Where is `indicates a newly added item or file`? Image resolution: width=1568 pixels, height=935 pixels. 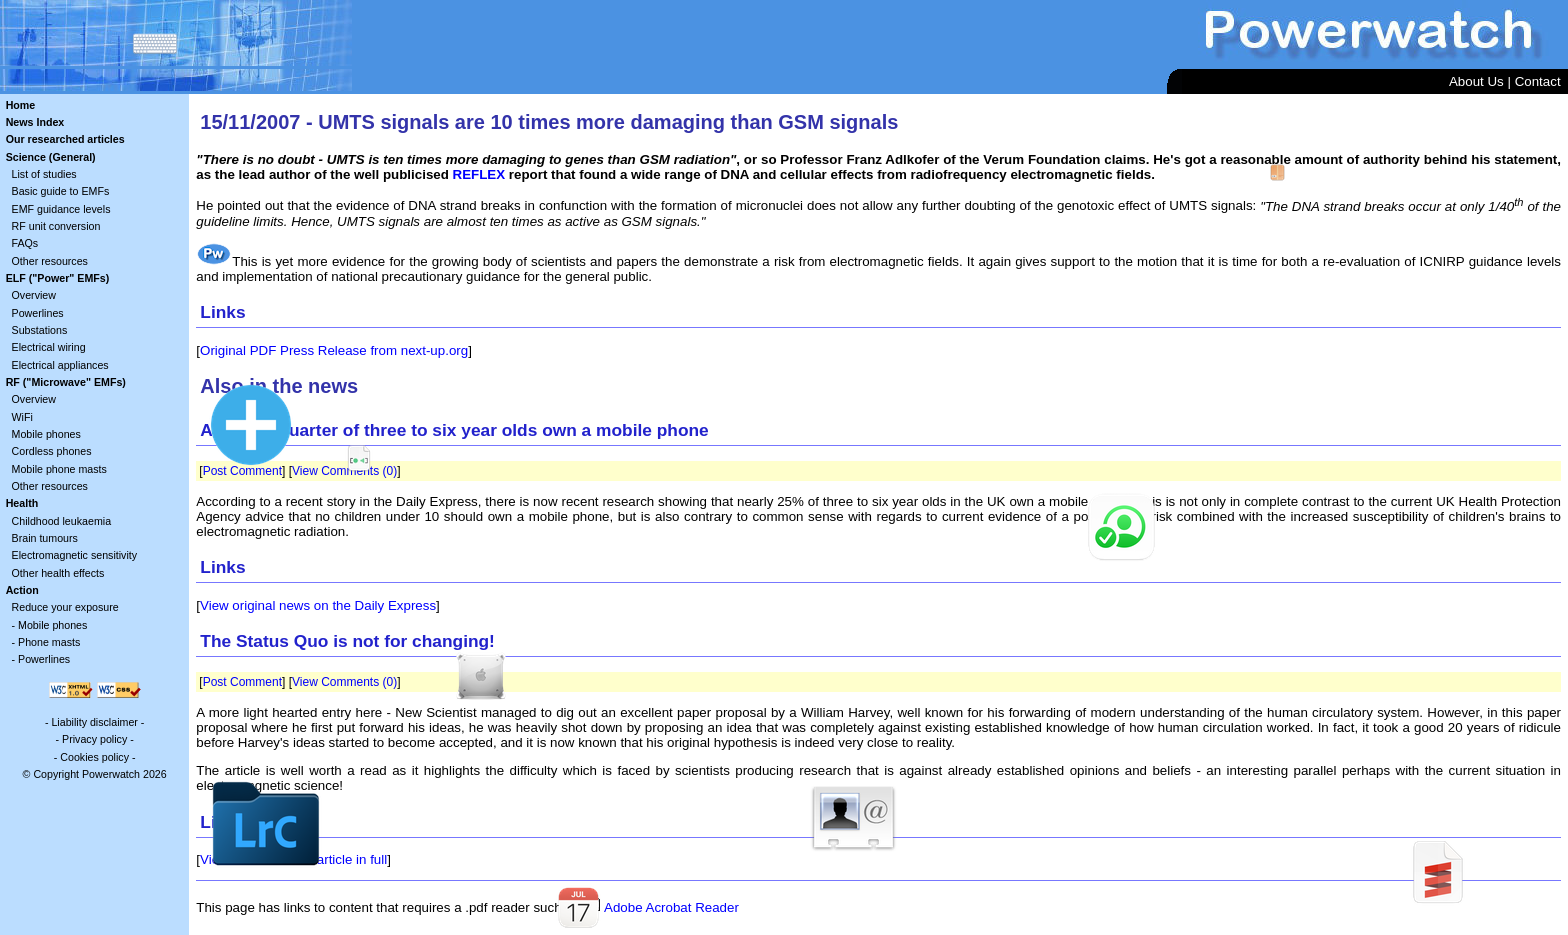 indicates a newly added item or file is located at coordinates (251, 425).